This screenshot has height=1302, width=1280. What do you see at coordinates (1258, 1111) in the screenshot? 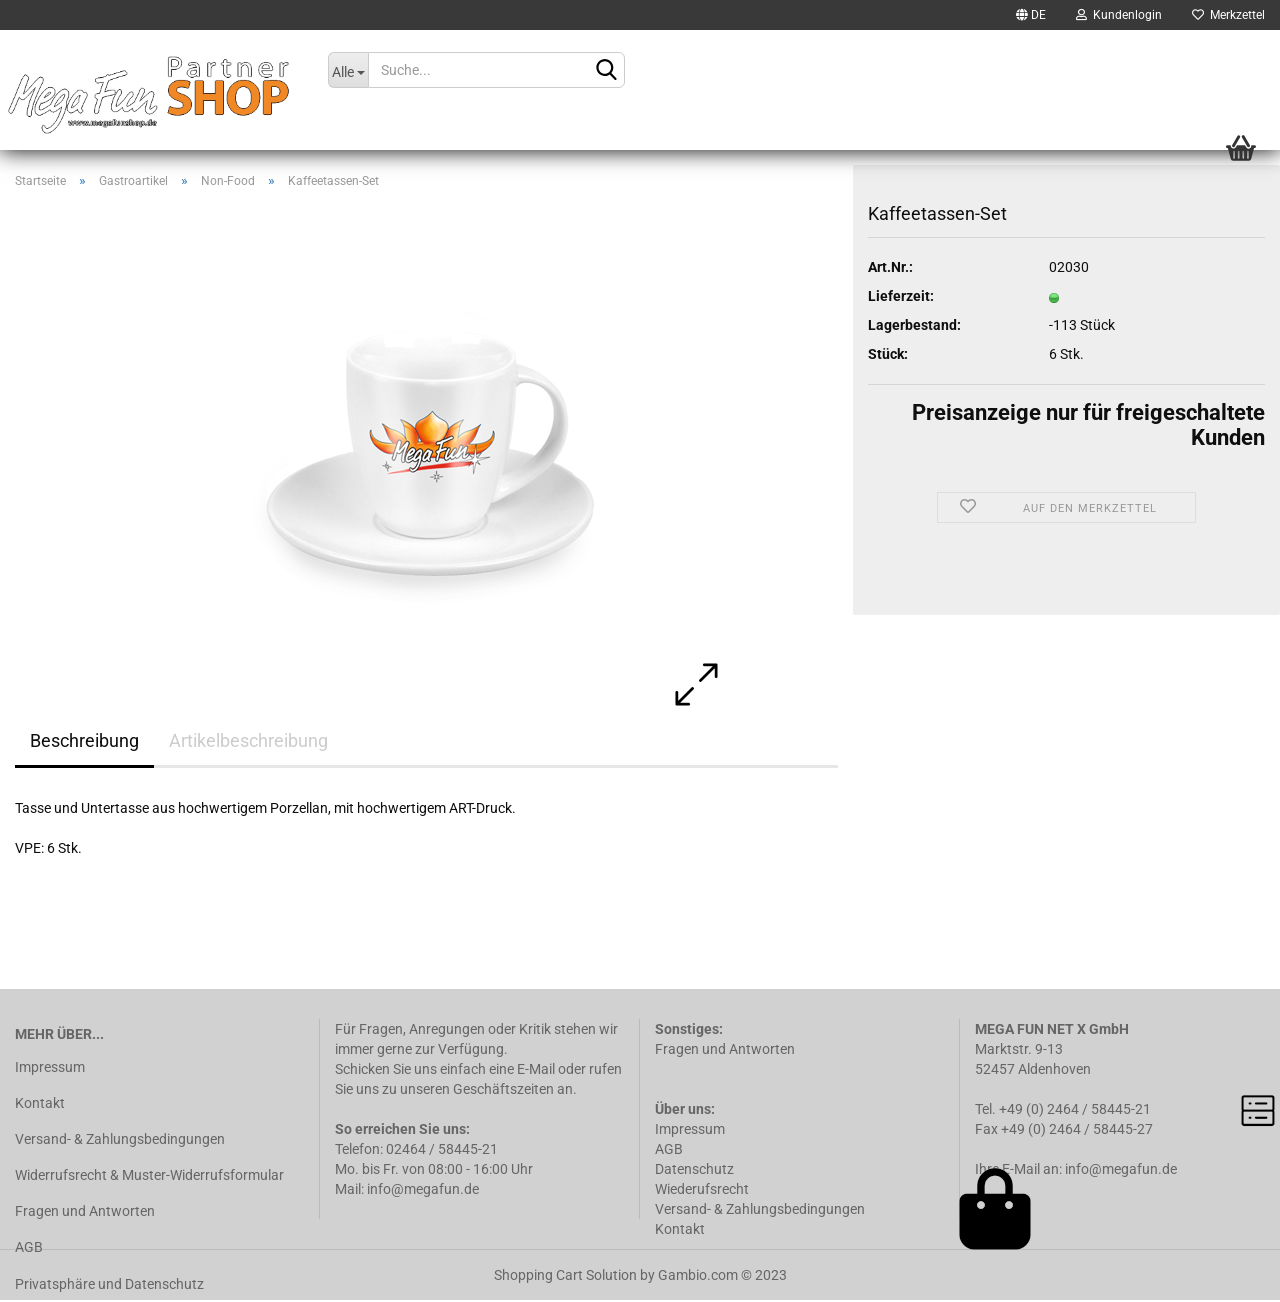
I see `access server settings or management` at bounding box center [1258, 1111].